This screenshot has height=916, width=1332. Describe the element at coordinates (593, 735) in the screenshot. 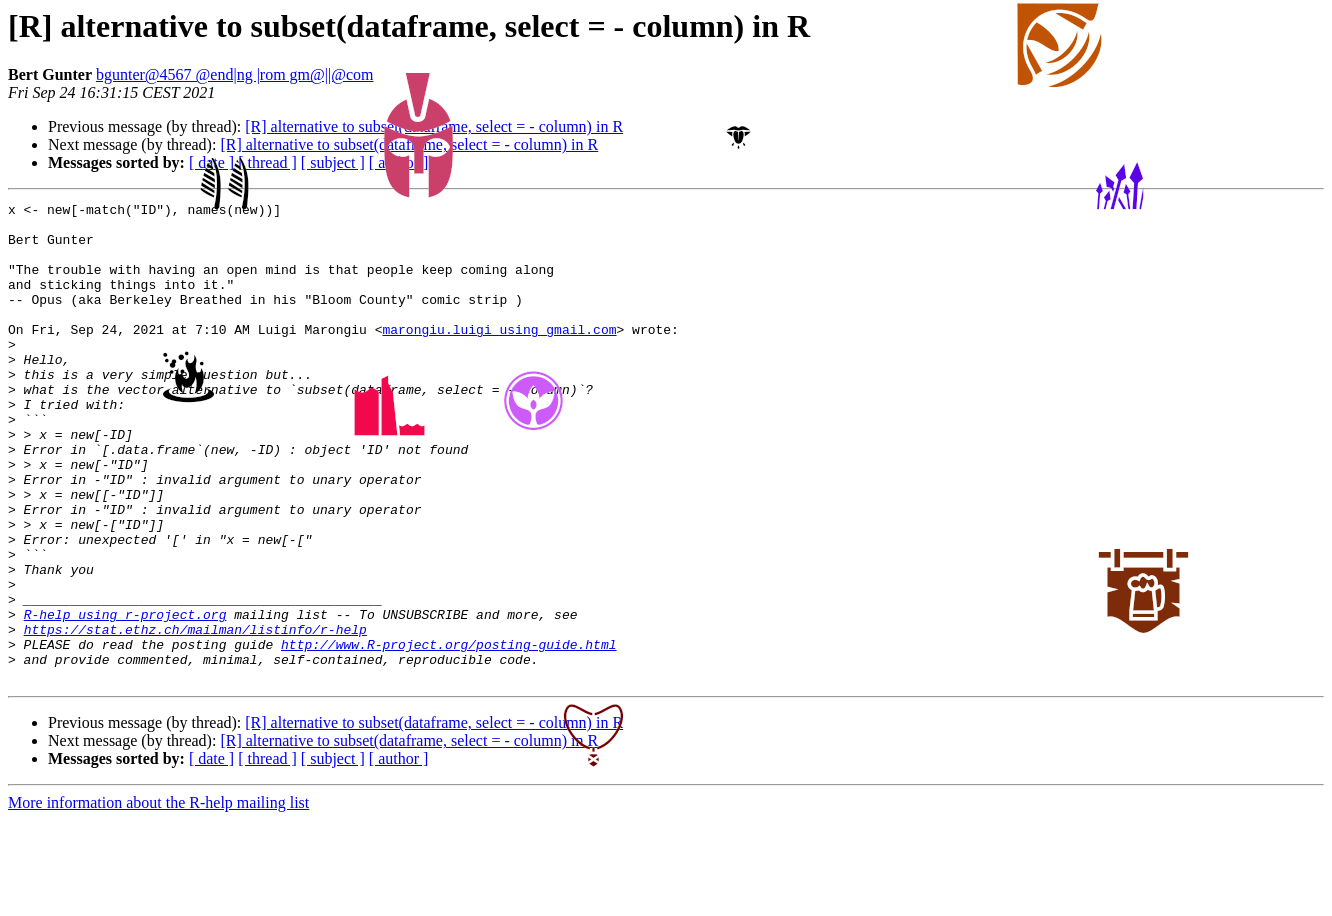

I see `equip or view jewelry item` at that location.